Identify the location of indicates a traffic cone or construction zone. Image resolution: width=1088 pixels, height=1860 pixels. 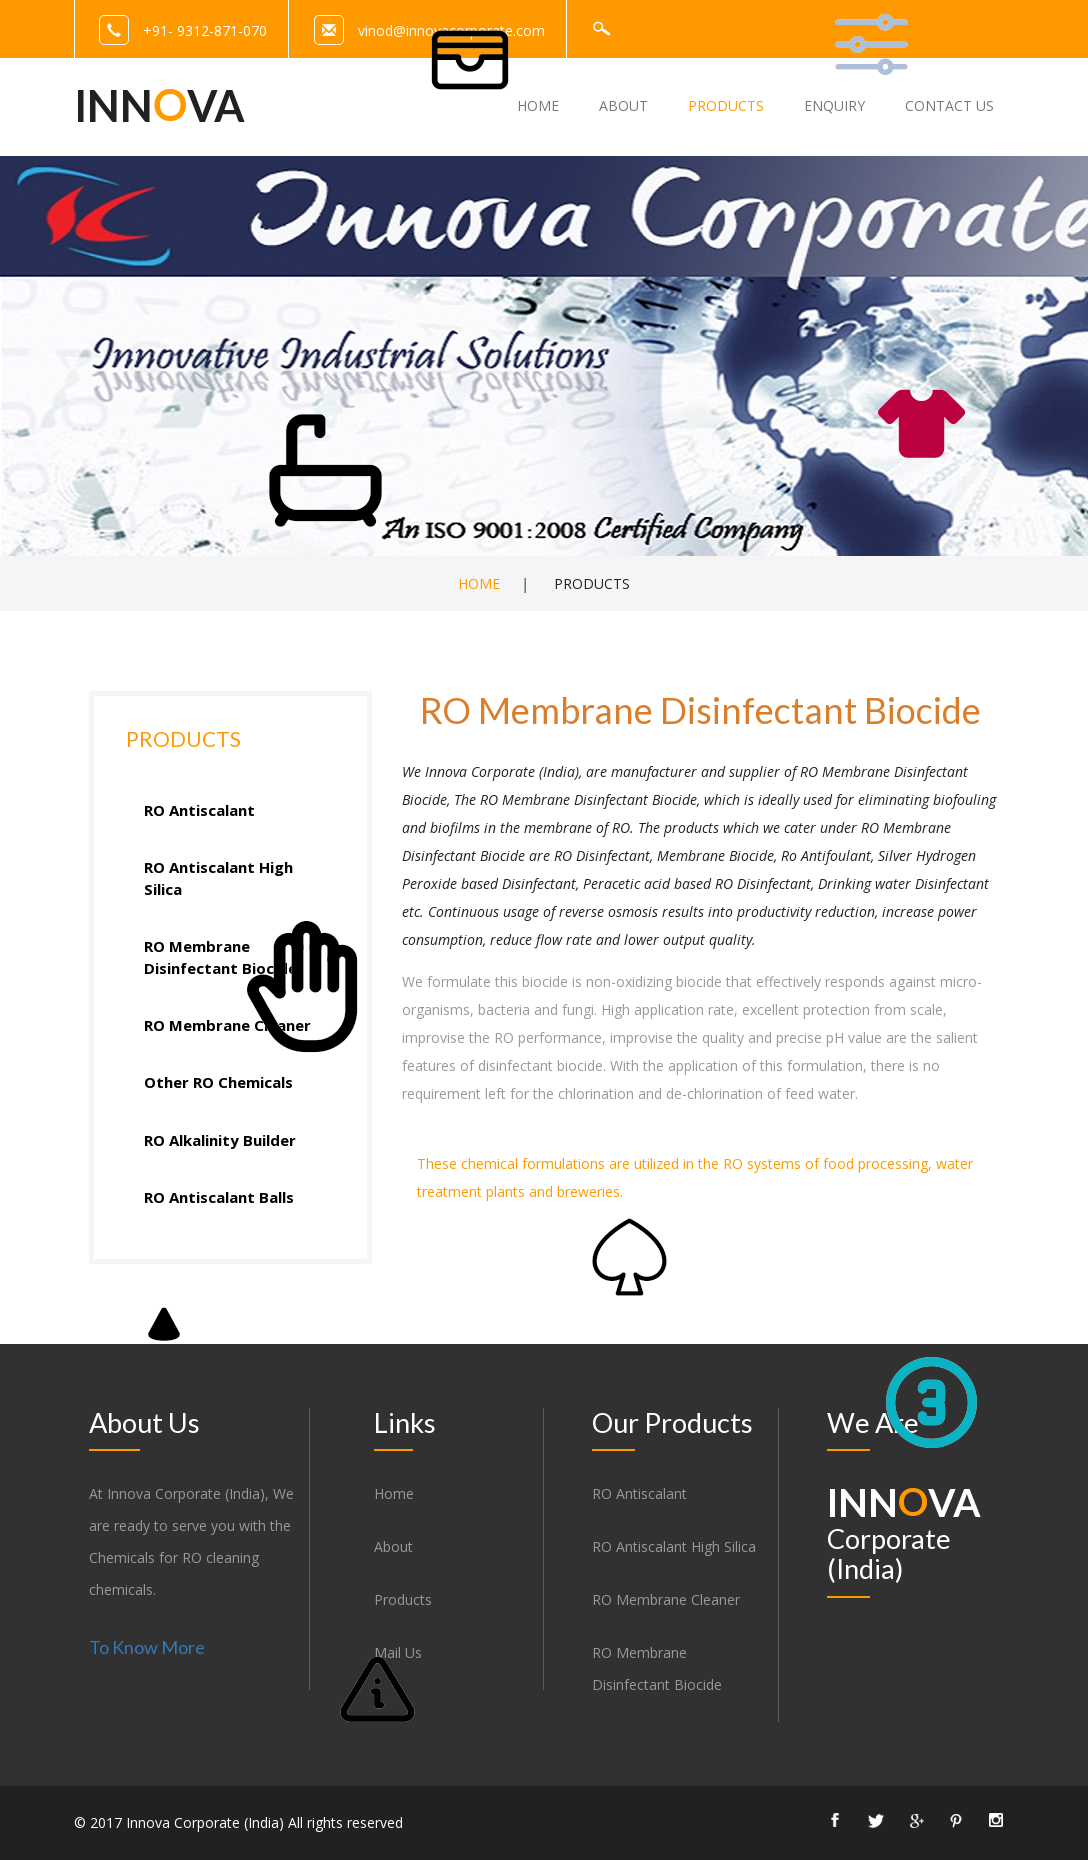
(164, 1325).